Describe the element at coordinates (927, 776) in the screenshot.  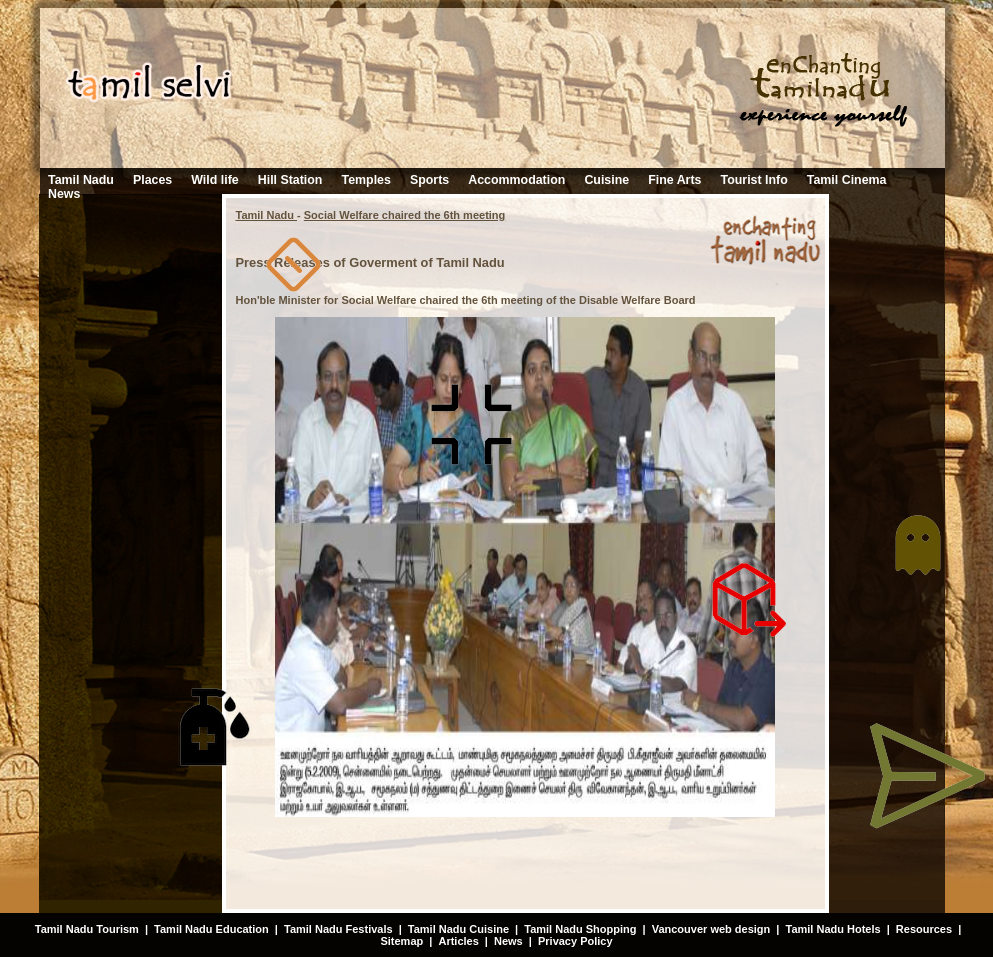
I see `send a message or email` at that location.